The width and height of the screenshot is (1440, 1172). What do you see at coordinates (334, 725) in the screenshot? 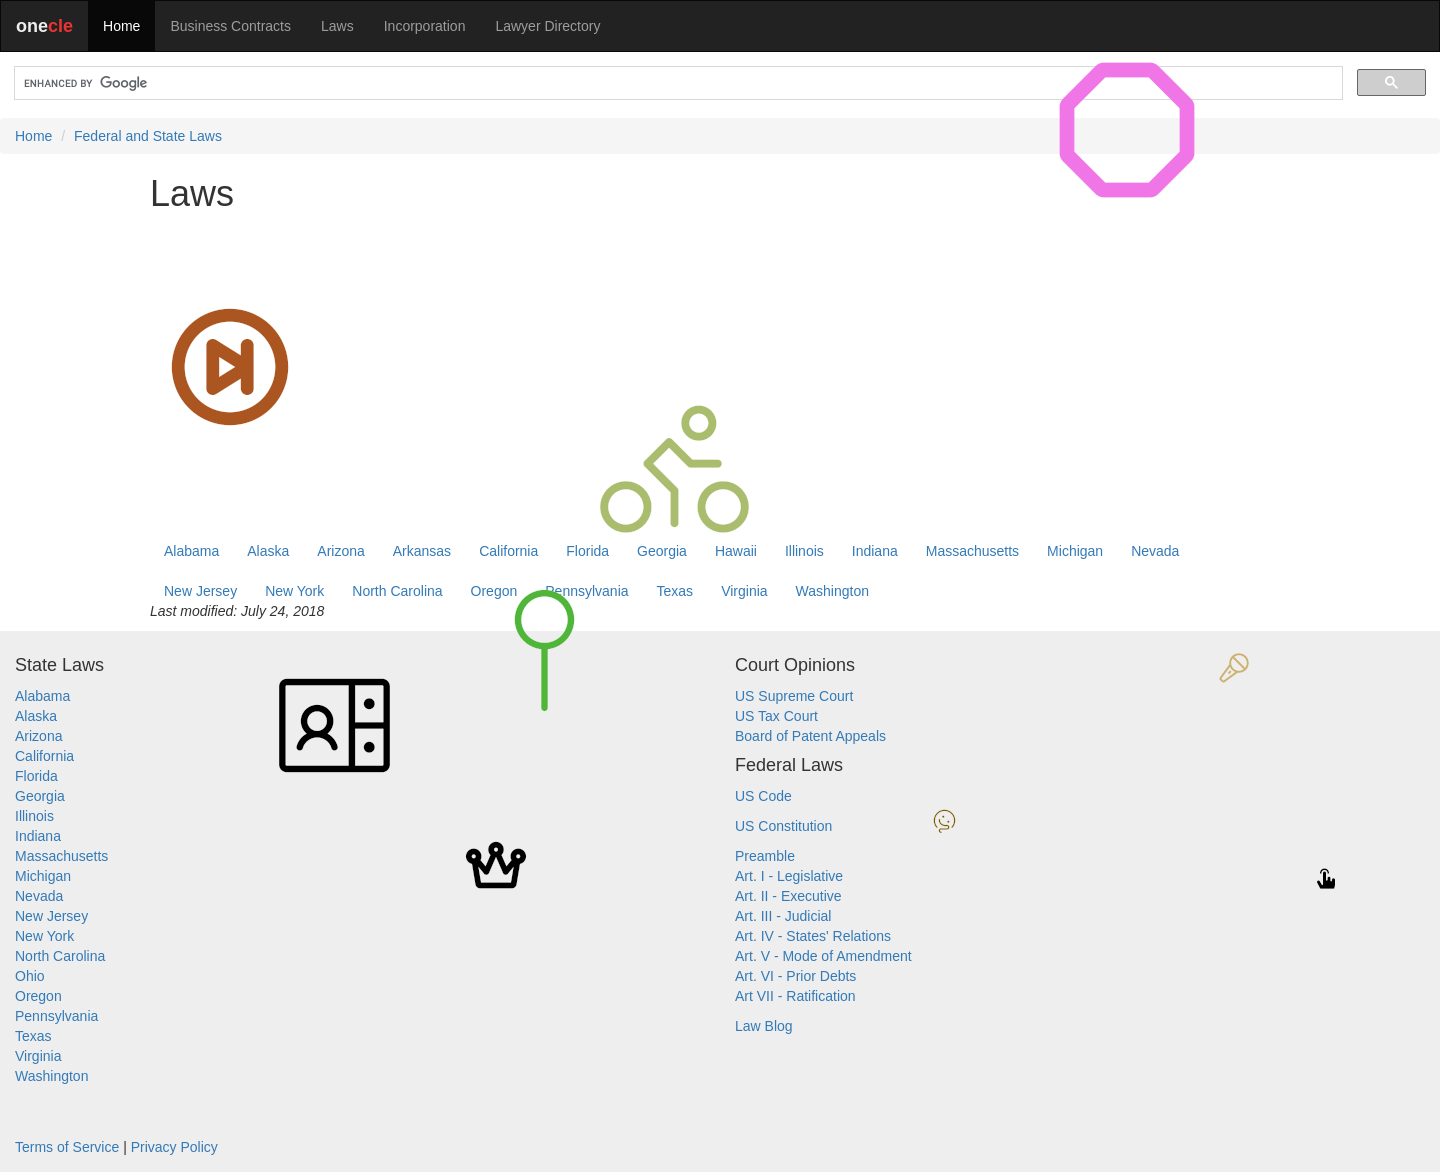
I see `start or join a video conference` at bounding box center [334, 725].